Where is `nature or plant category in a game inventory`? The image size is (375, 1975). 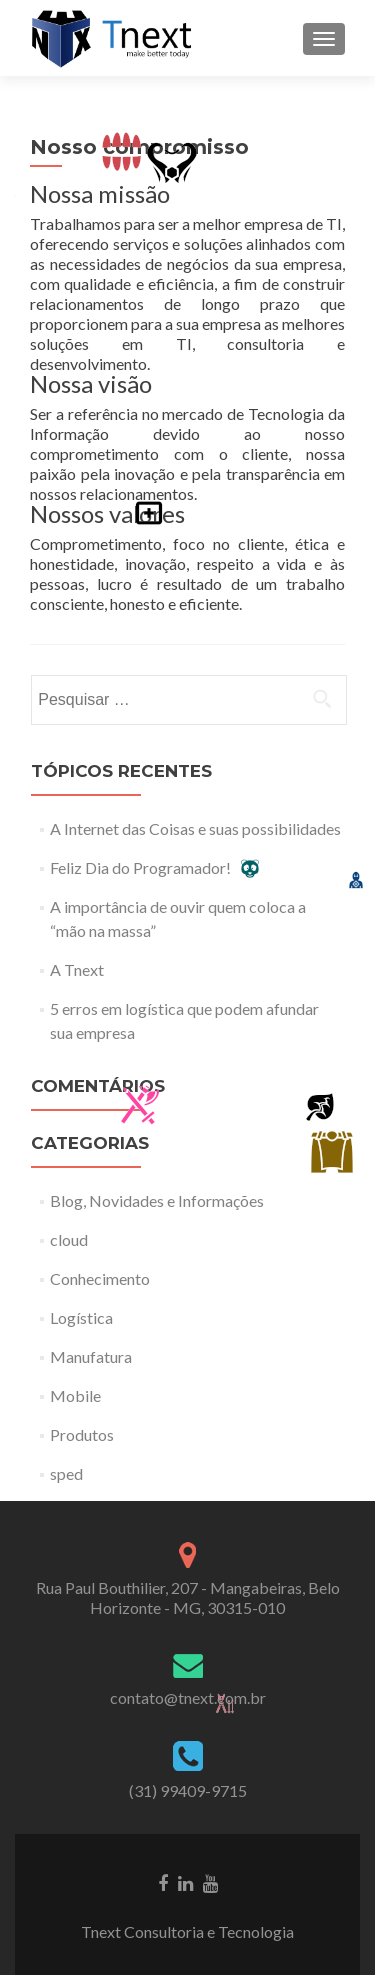
nature or plant category in a game inventory is located at coordinates (320, 1107).